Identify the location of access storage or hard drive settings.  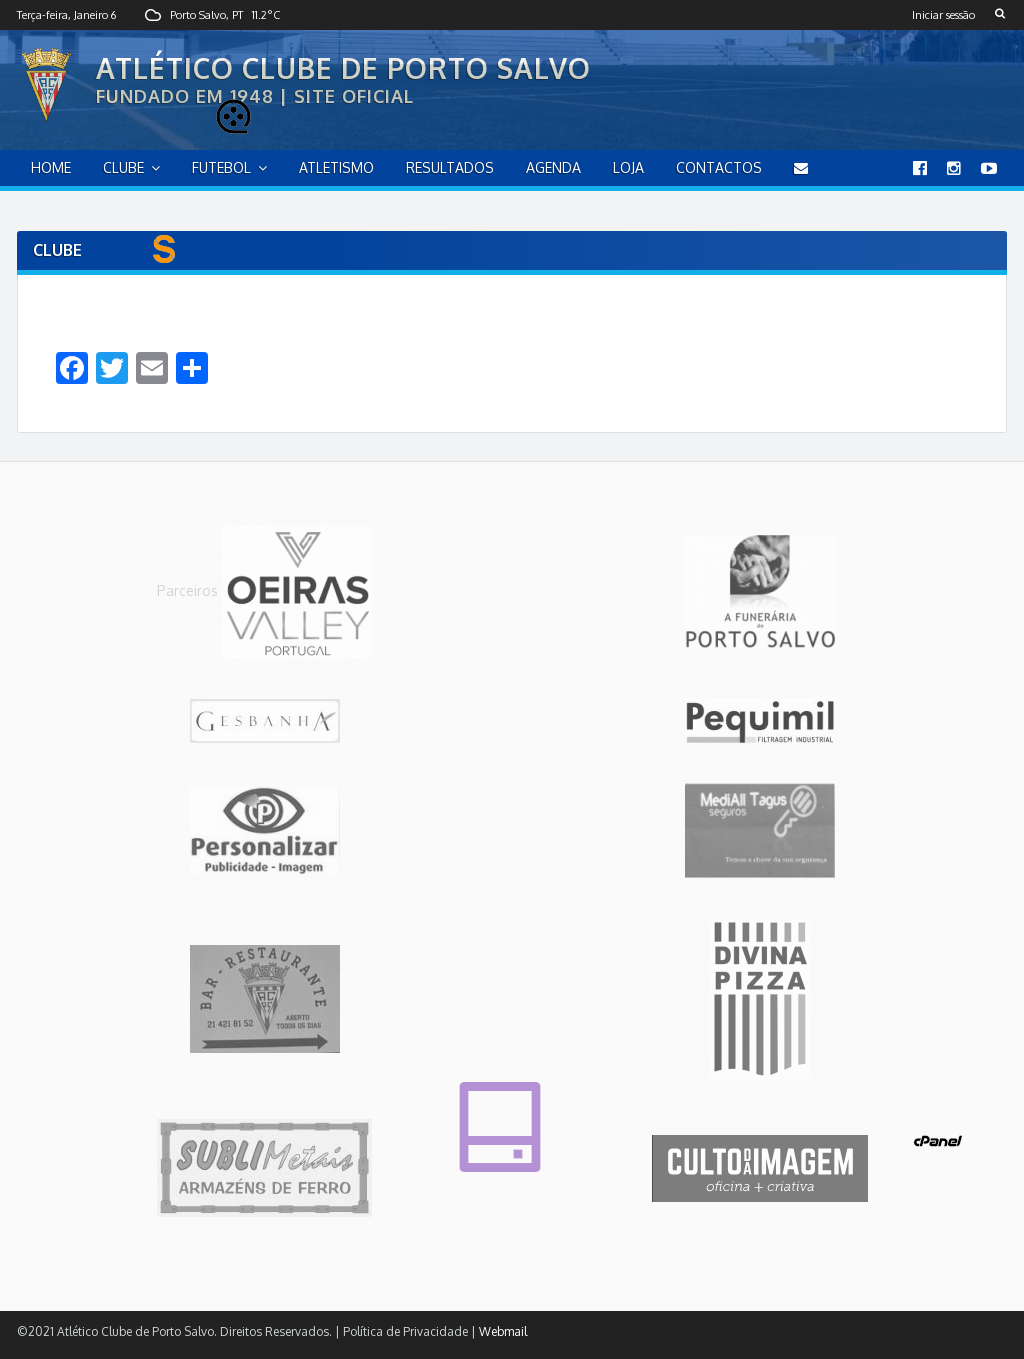
(500, 1127).